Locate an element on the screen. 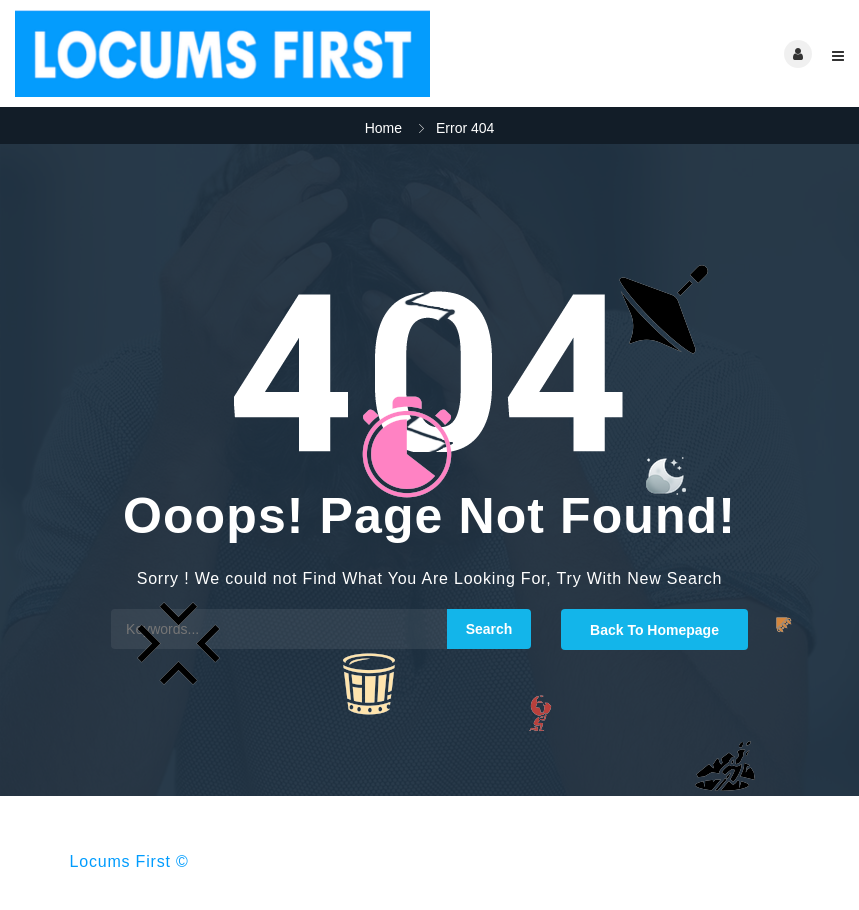  start or stop a timer is located at coordinates (407, 447).